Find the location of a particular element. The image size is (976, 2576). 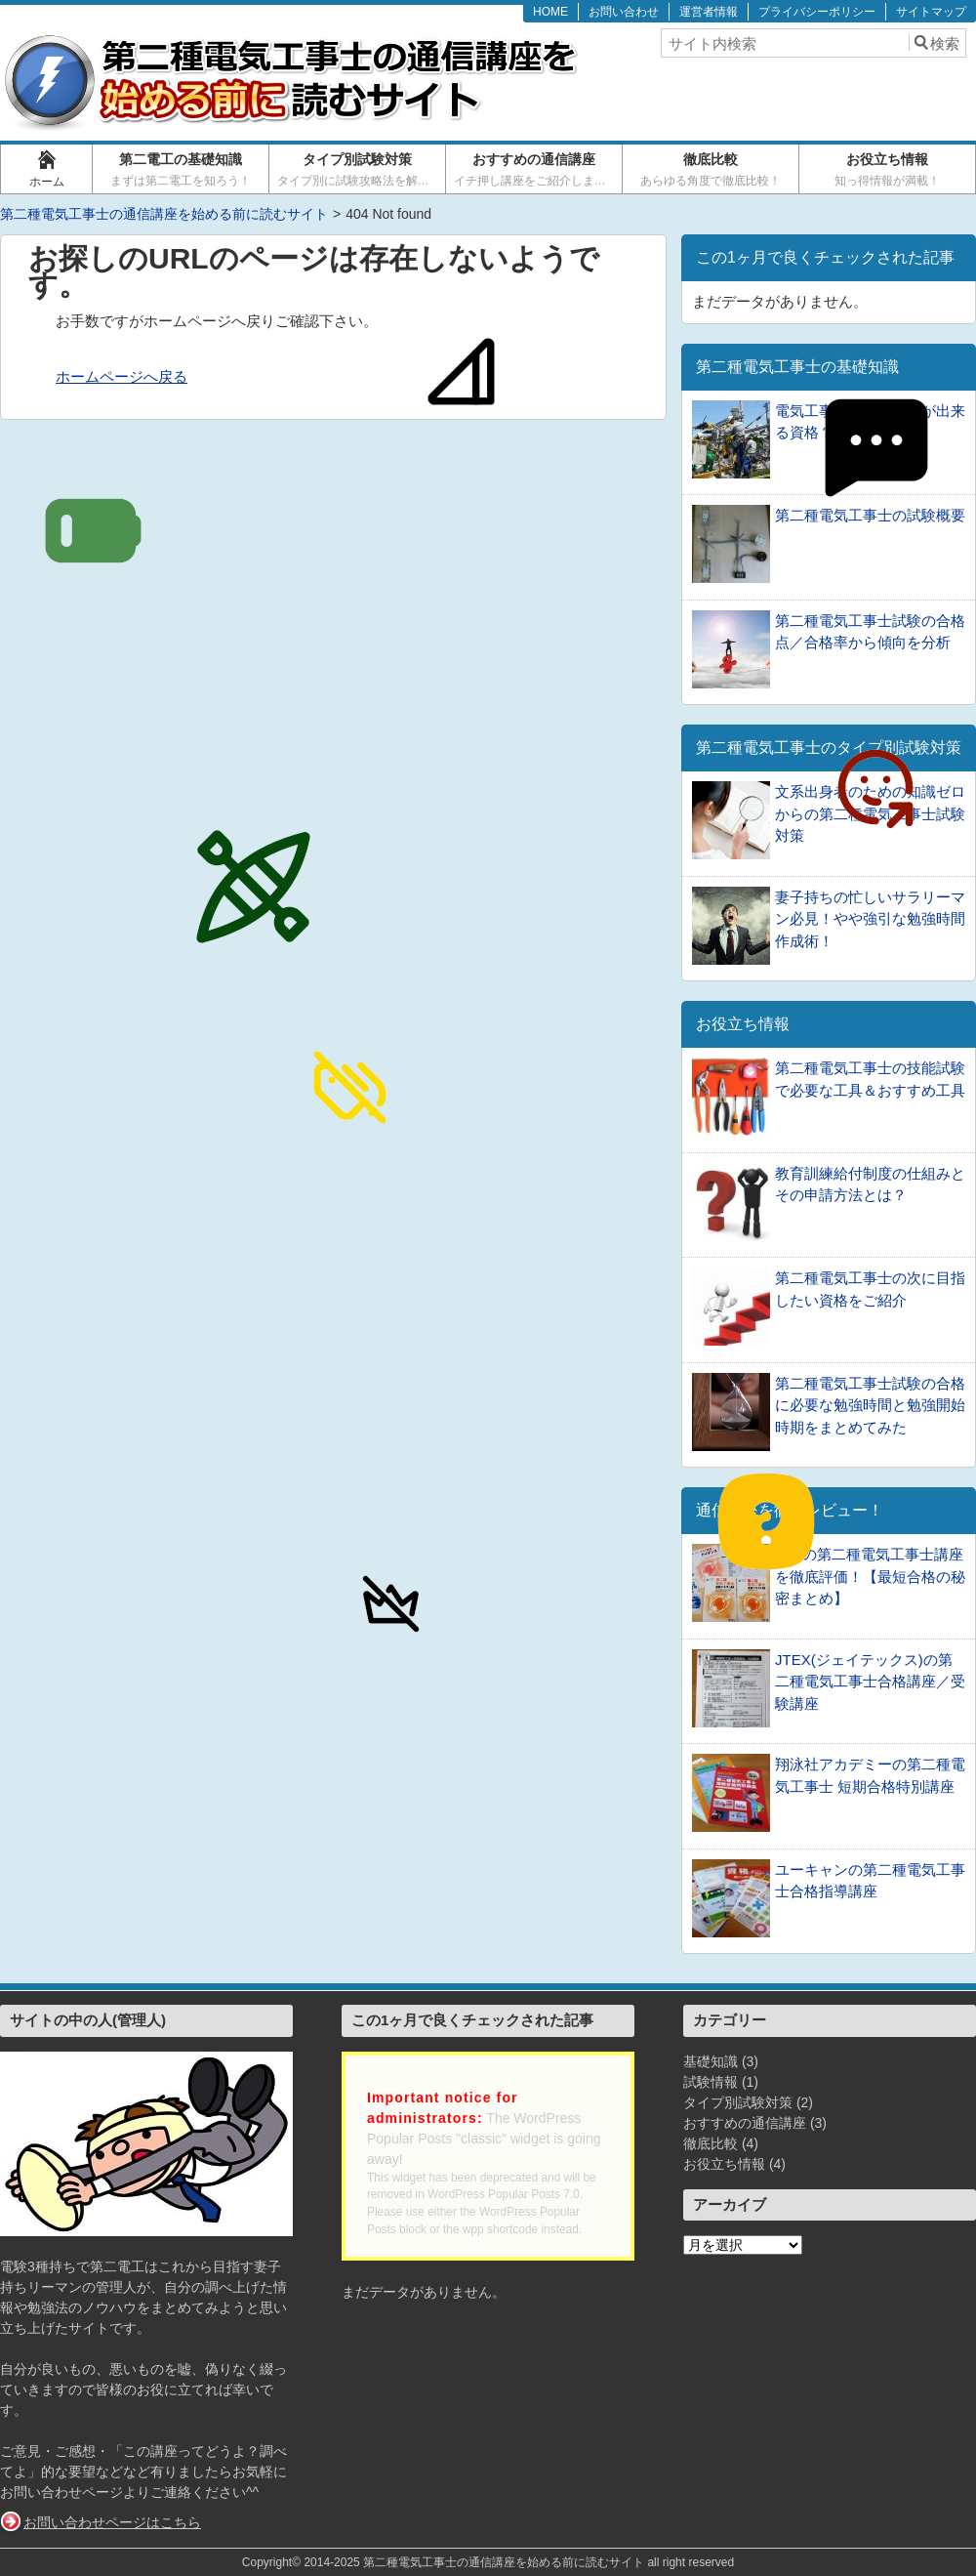

open messaging or chat is located at coordinates (876, 445).